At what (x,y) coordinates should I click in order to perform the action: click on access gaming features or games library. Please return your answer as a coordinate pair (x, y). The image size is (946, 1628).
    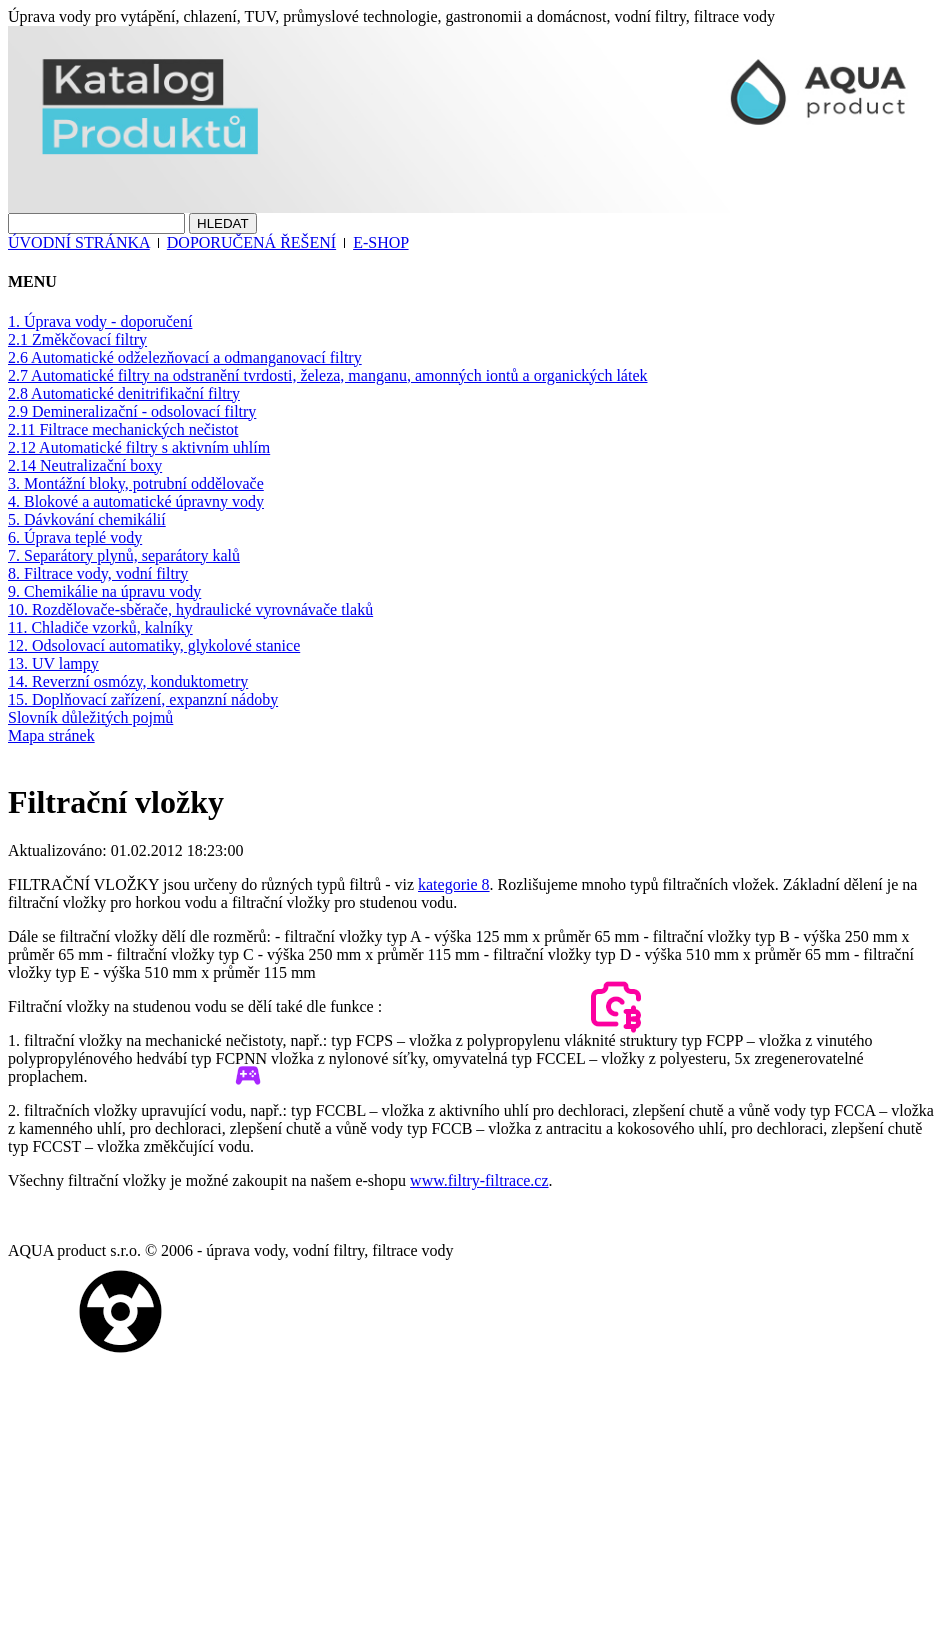
    Looking at the image, I should click on (248, 1075).